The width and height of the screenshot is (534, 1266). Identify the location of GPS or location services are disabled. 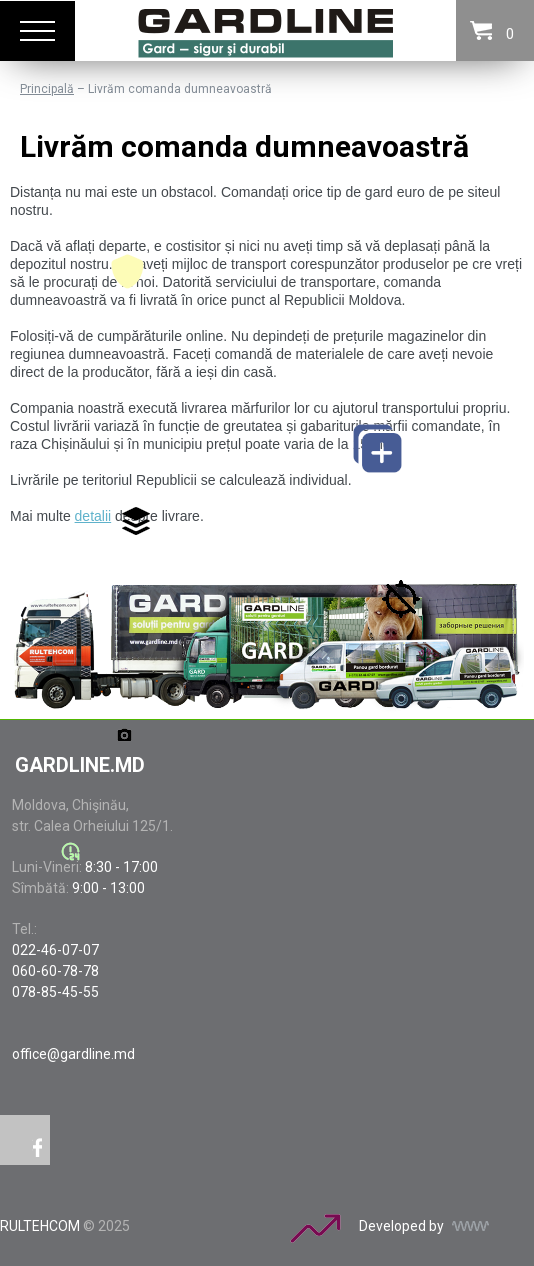
(401, 599).